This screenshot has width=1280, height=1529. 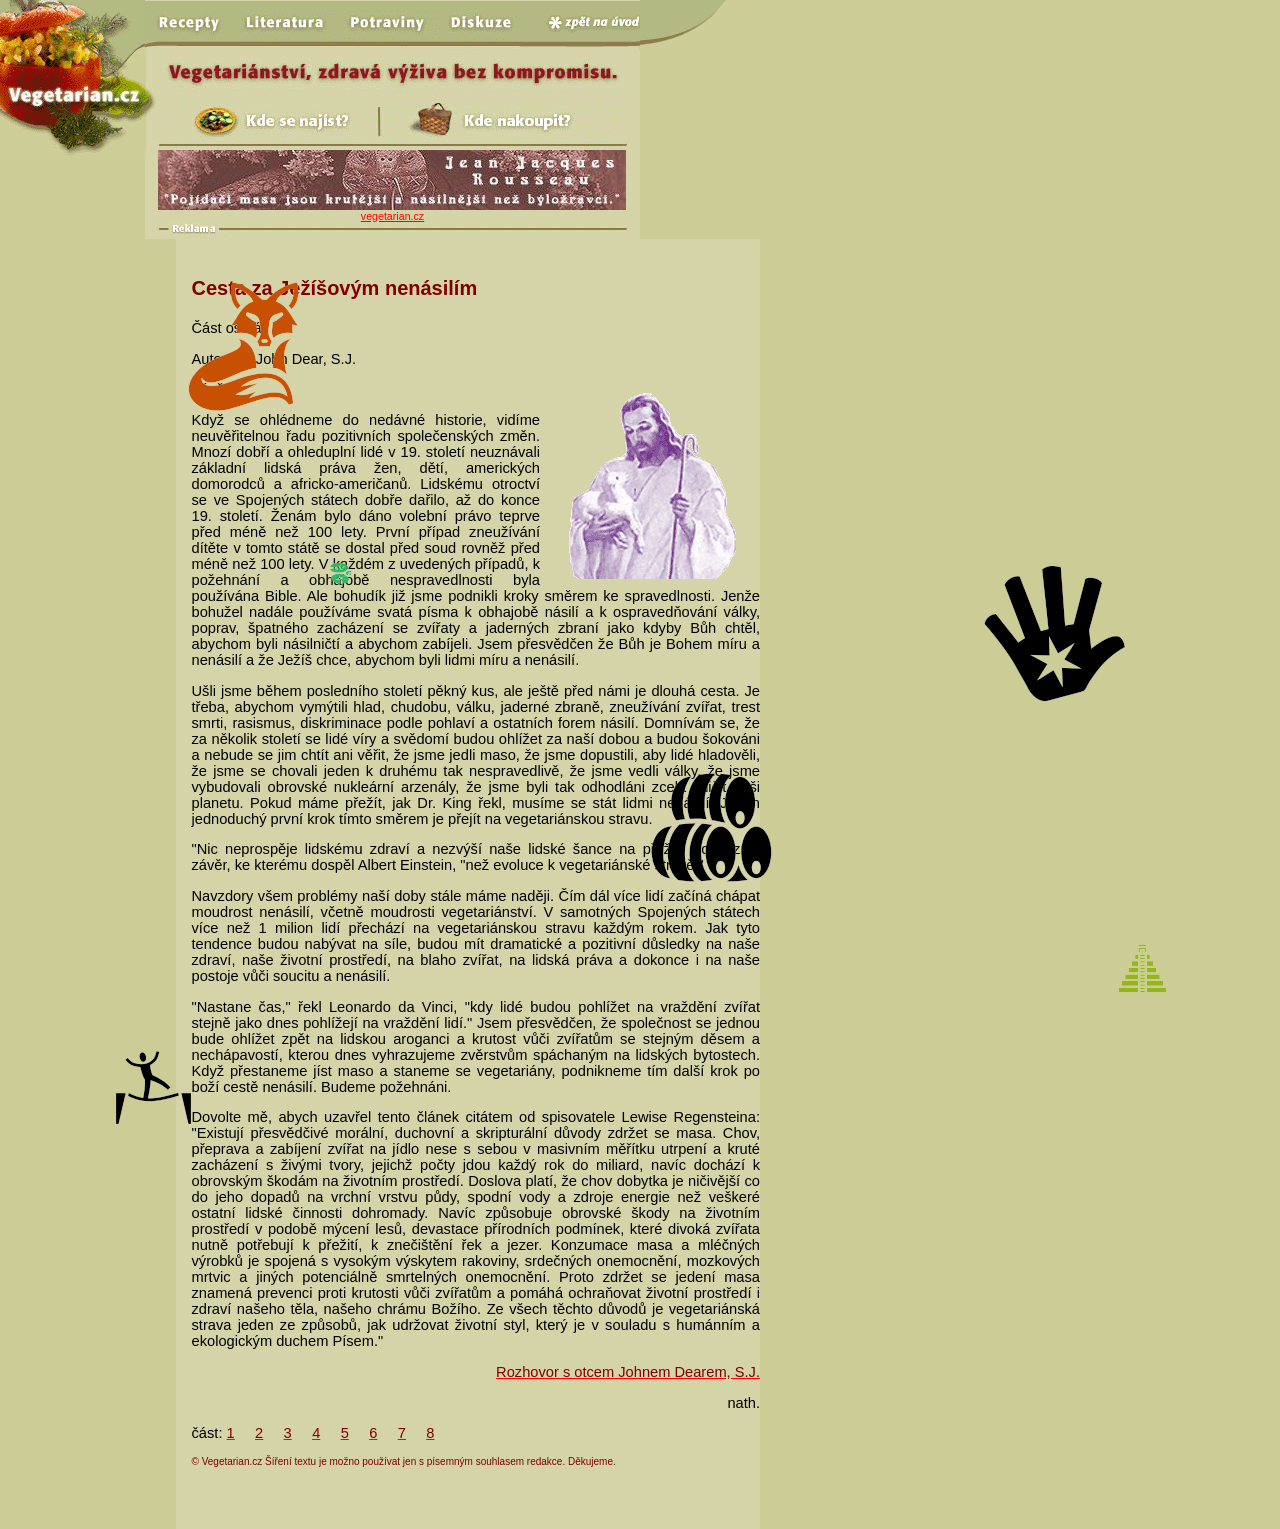 I want to click on fox character or avatar icon, so click(x=243, y=346).